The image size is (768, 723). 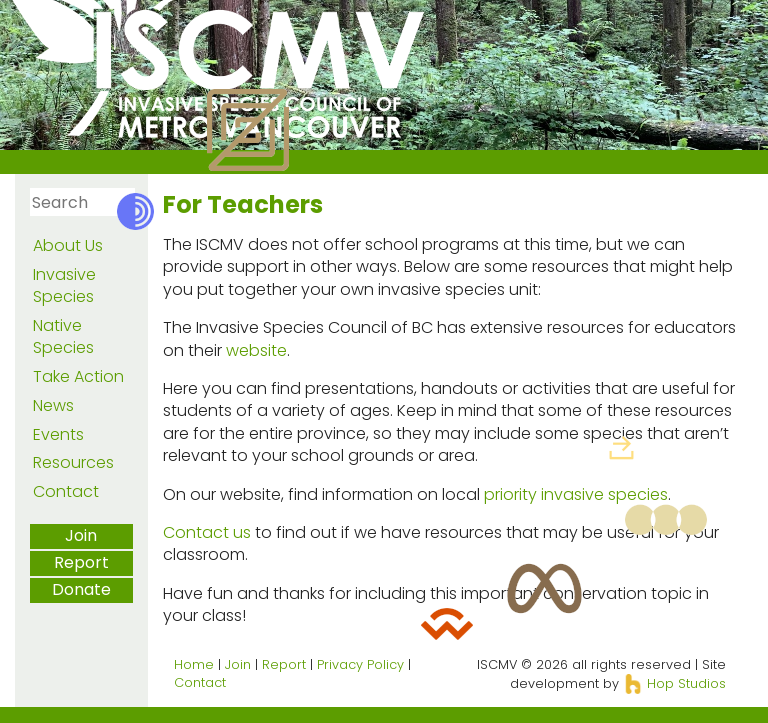 What do you see at coordinates (666, 521) in the screenshot?
I see `open letterboxd app` at bounding box center [666, 521].